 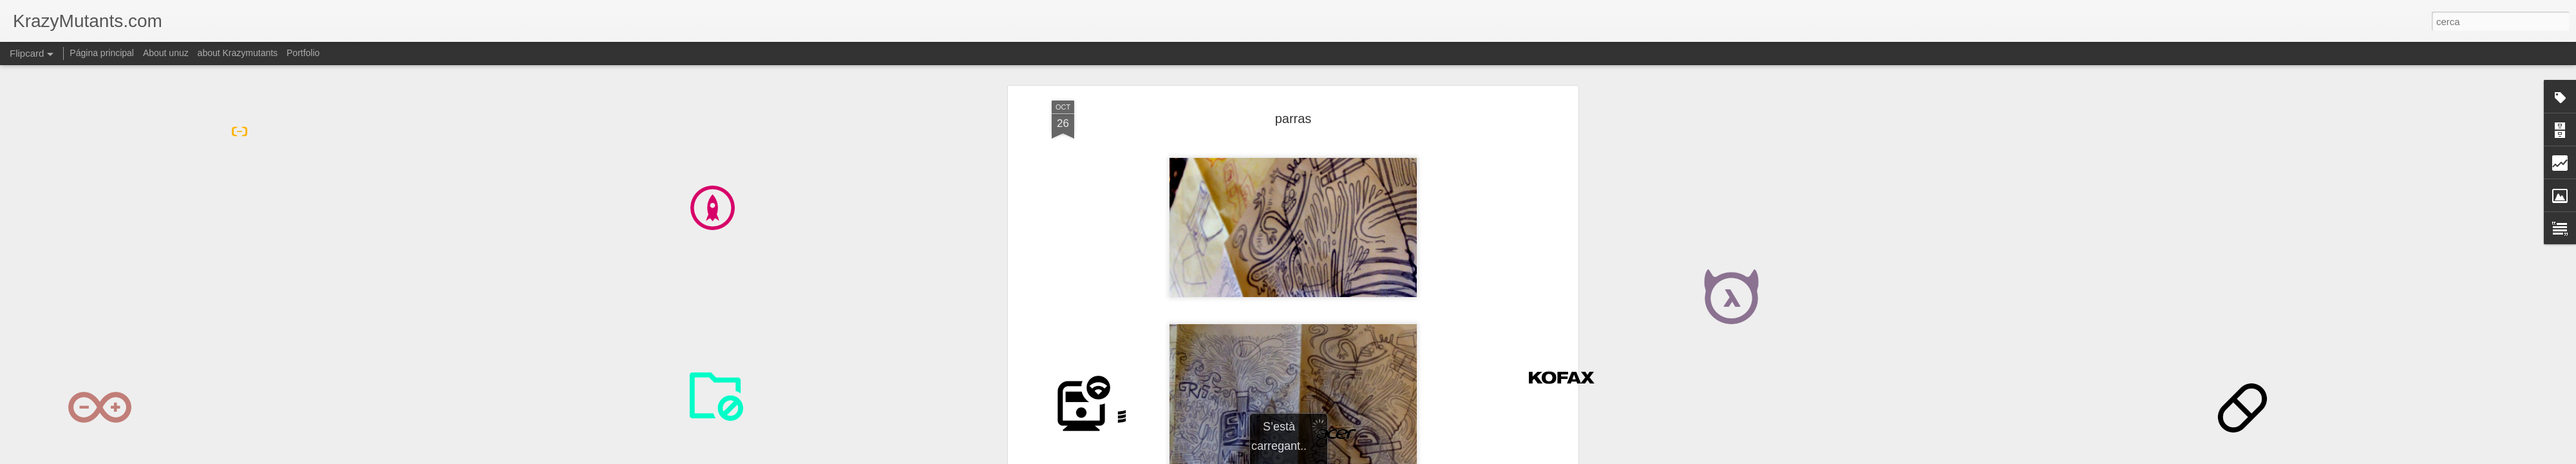 I want to click on Kofax company logo, so click(x=1562, y=378).